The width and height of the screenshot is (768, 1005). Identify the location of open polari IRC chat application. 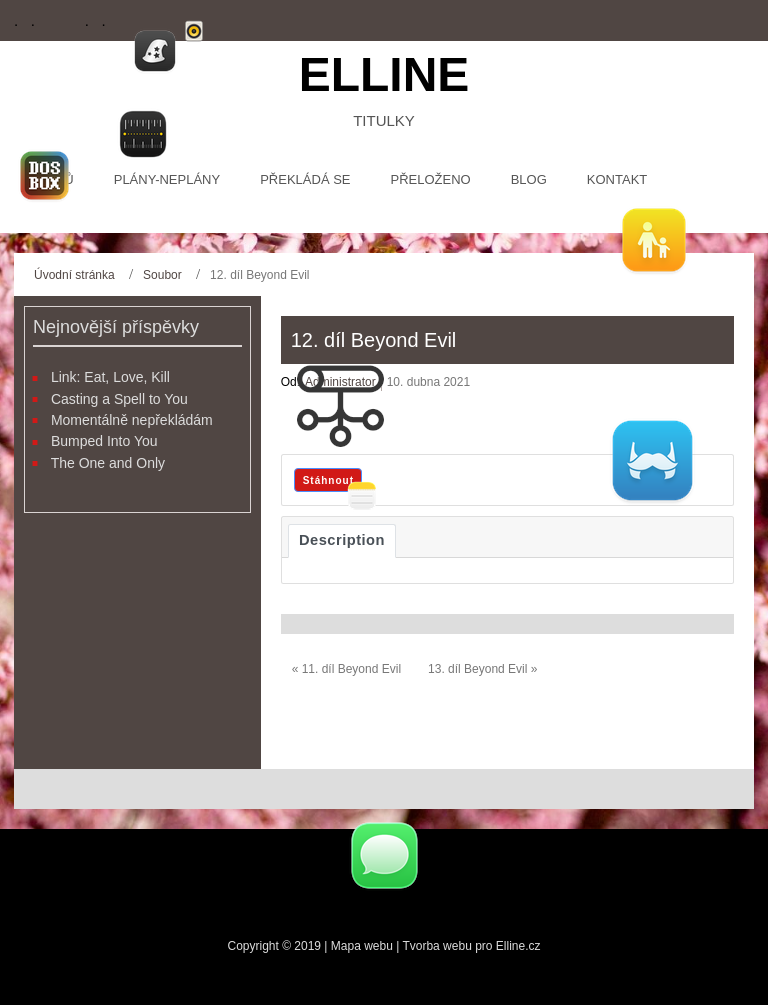
(384, 855).